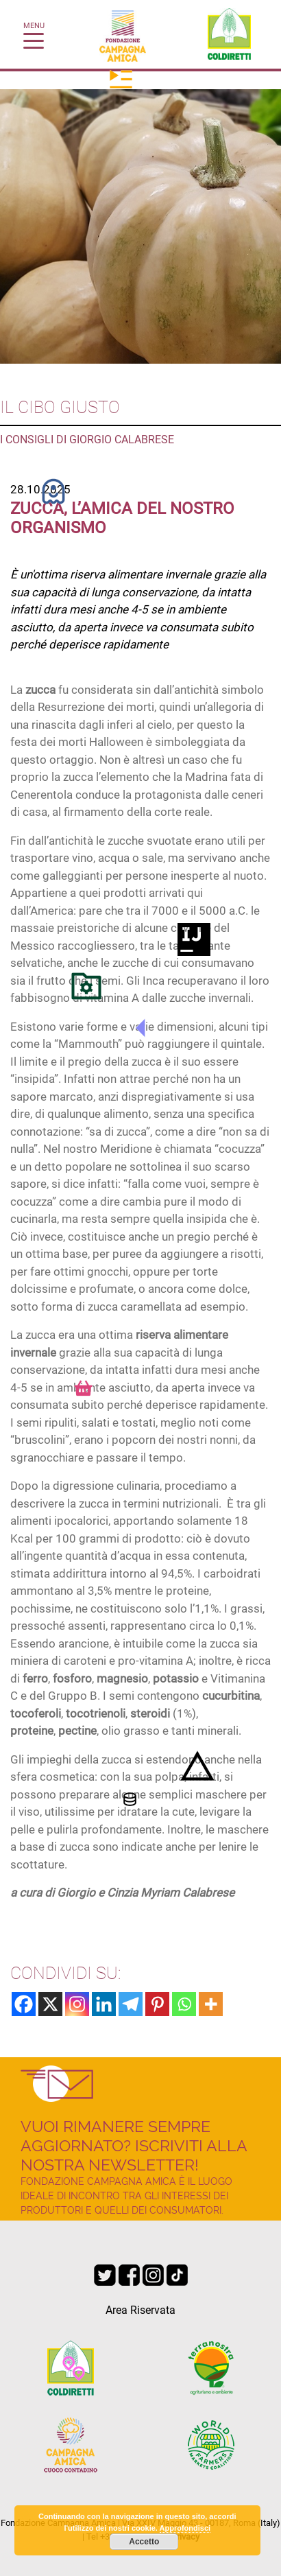 Image resolution: width=281 pixels, height=2576 pixels. Describe the element at coordinates (86, 986) in the screenshot. I see `access folder settings or preferences` at that location.